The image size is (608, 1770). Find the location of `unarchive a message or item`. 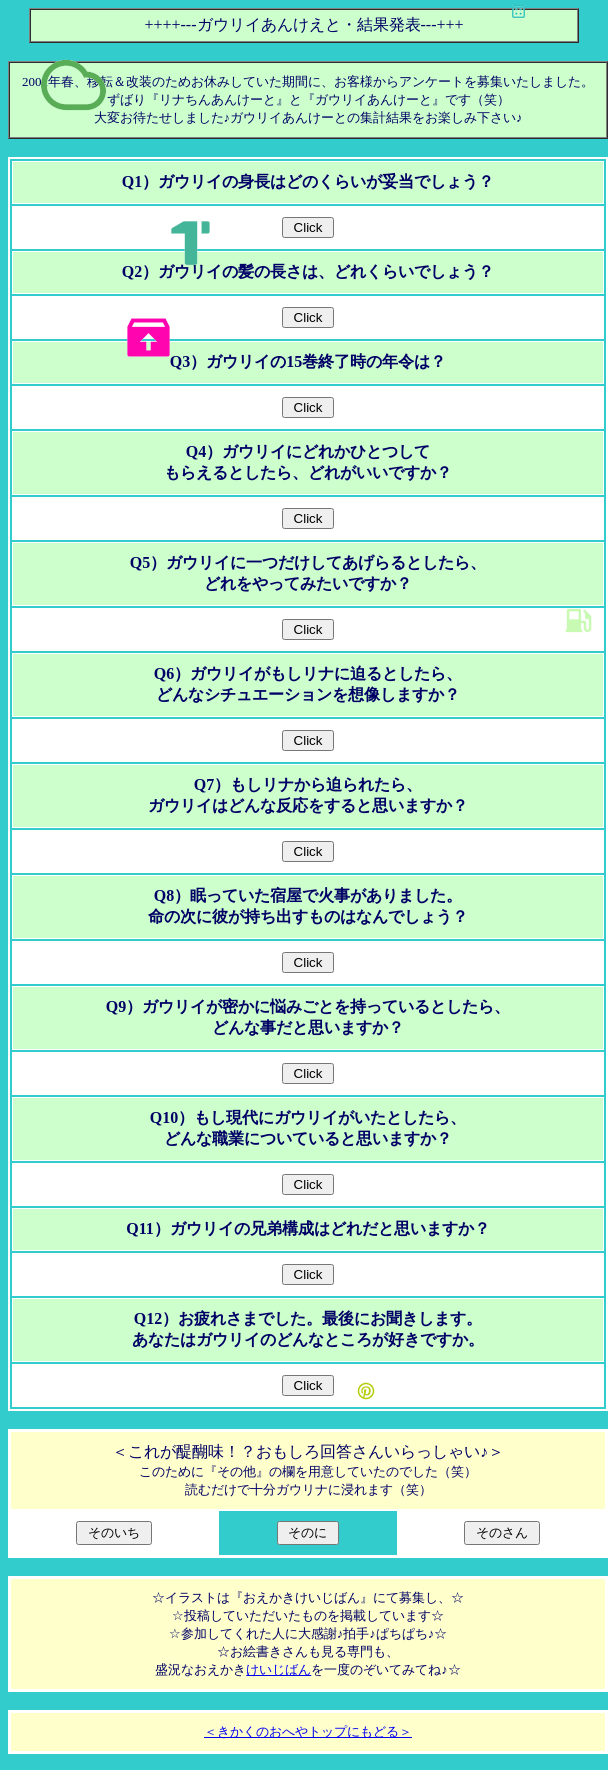

unarchive a message or item is located at coordinates (148, 337).